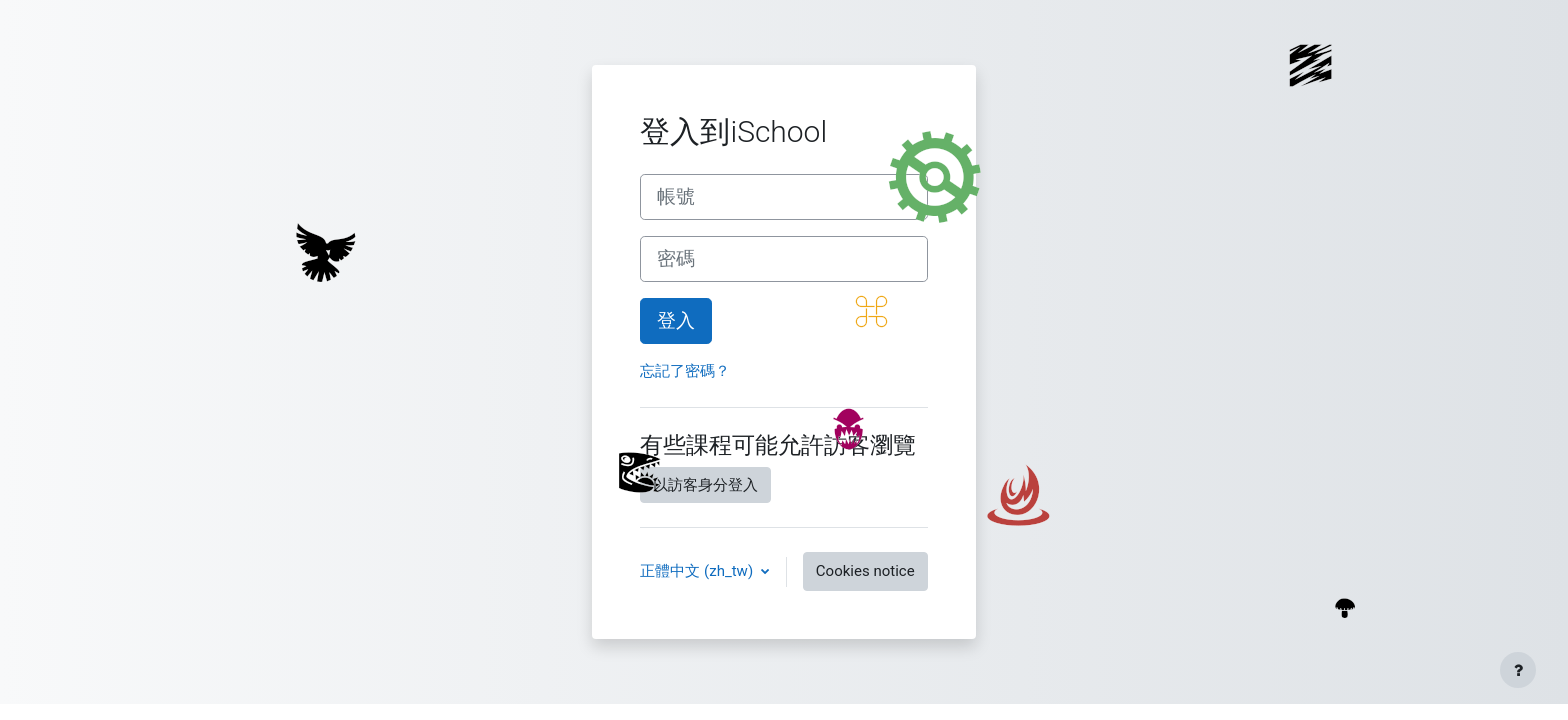 This screenshot has width=1568, height=720. Describe the element at coordinates (934, 176) in the screenshot. I see `access pokémon game settings` at that location.